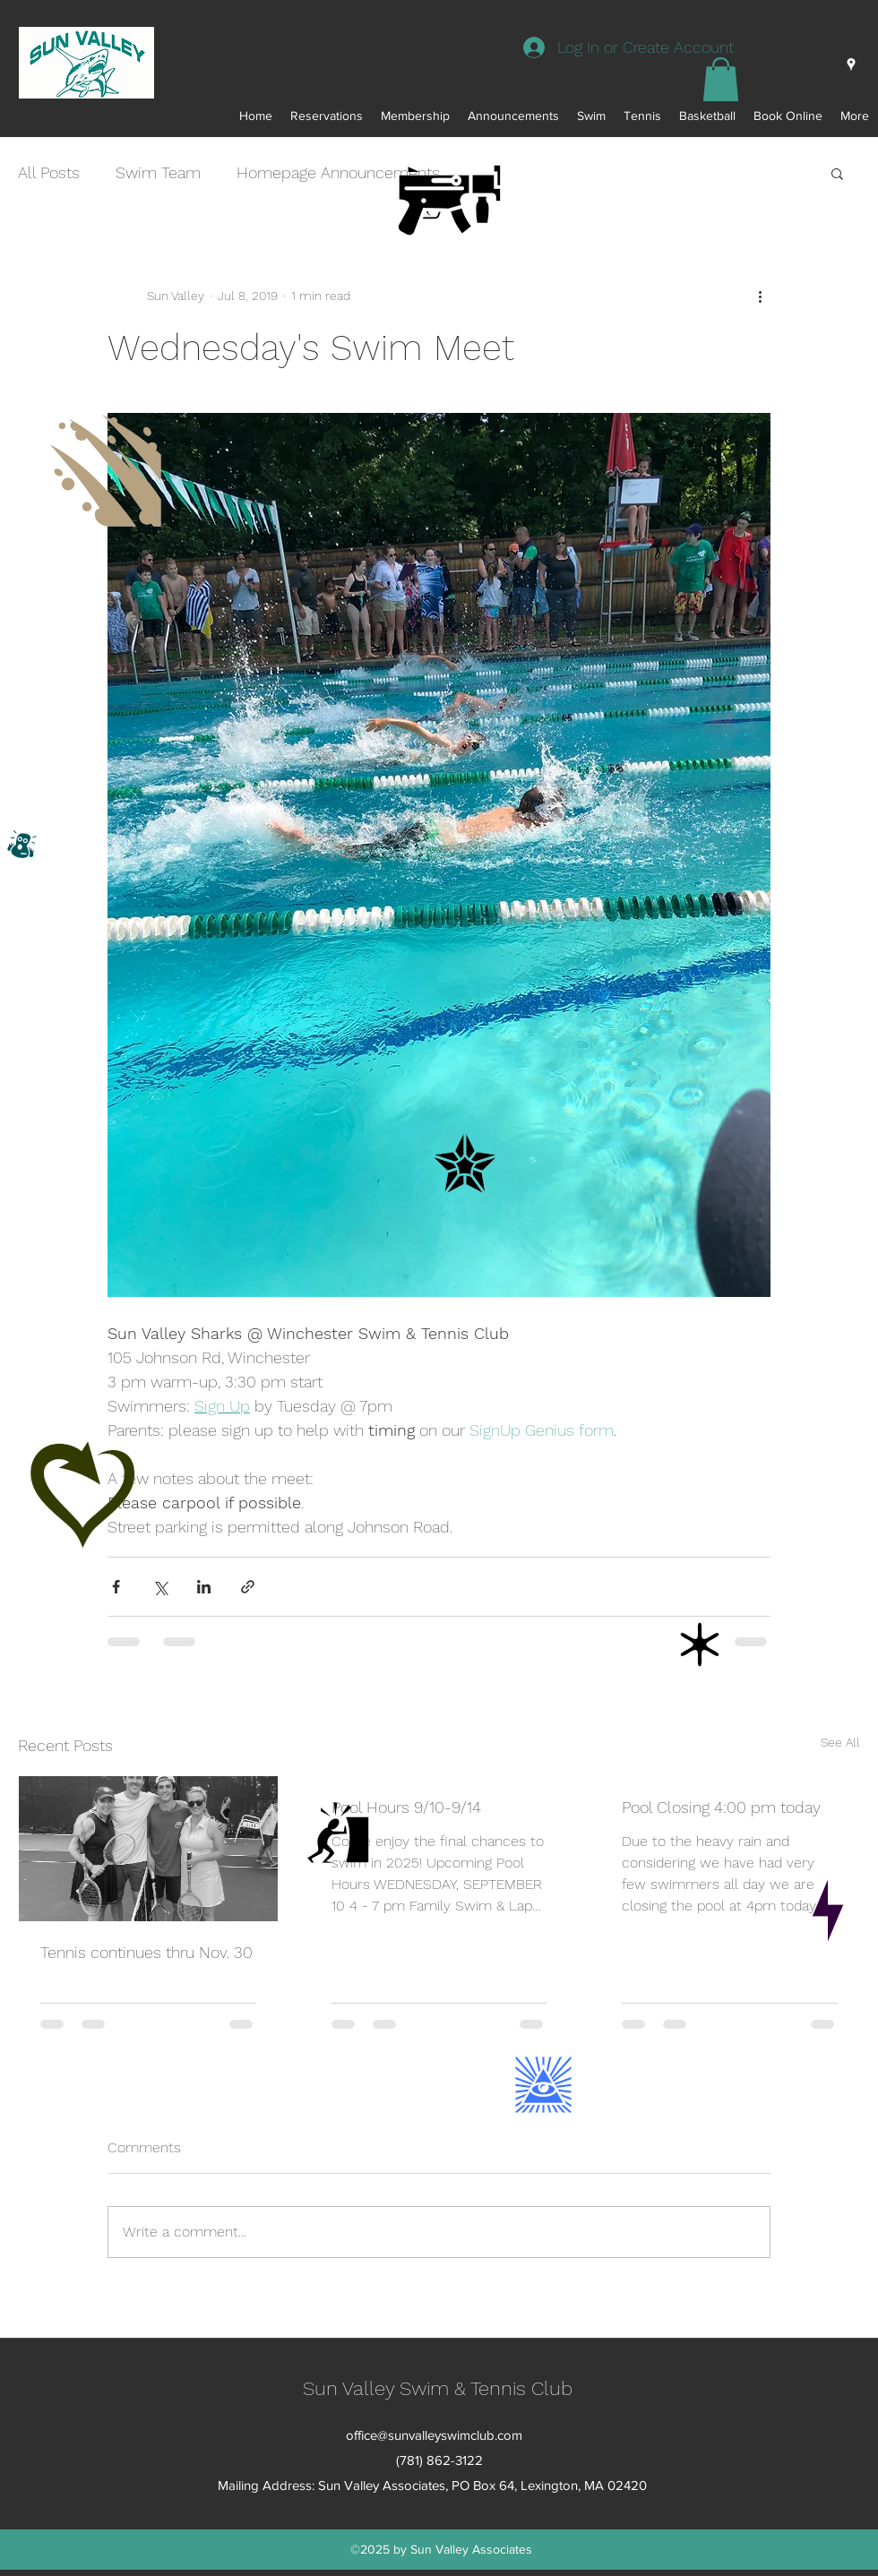 Image resolution: width=878 pixels, height=2576 pixels. I want to click on indicates cold or winter weather conditions, so click(700, 1644).